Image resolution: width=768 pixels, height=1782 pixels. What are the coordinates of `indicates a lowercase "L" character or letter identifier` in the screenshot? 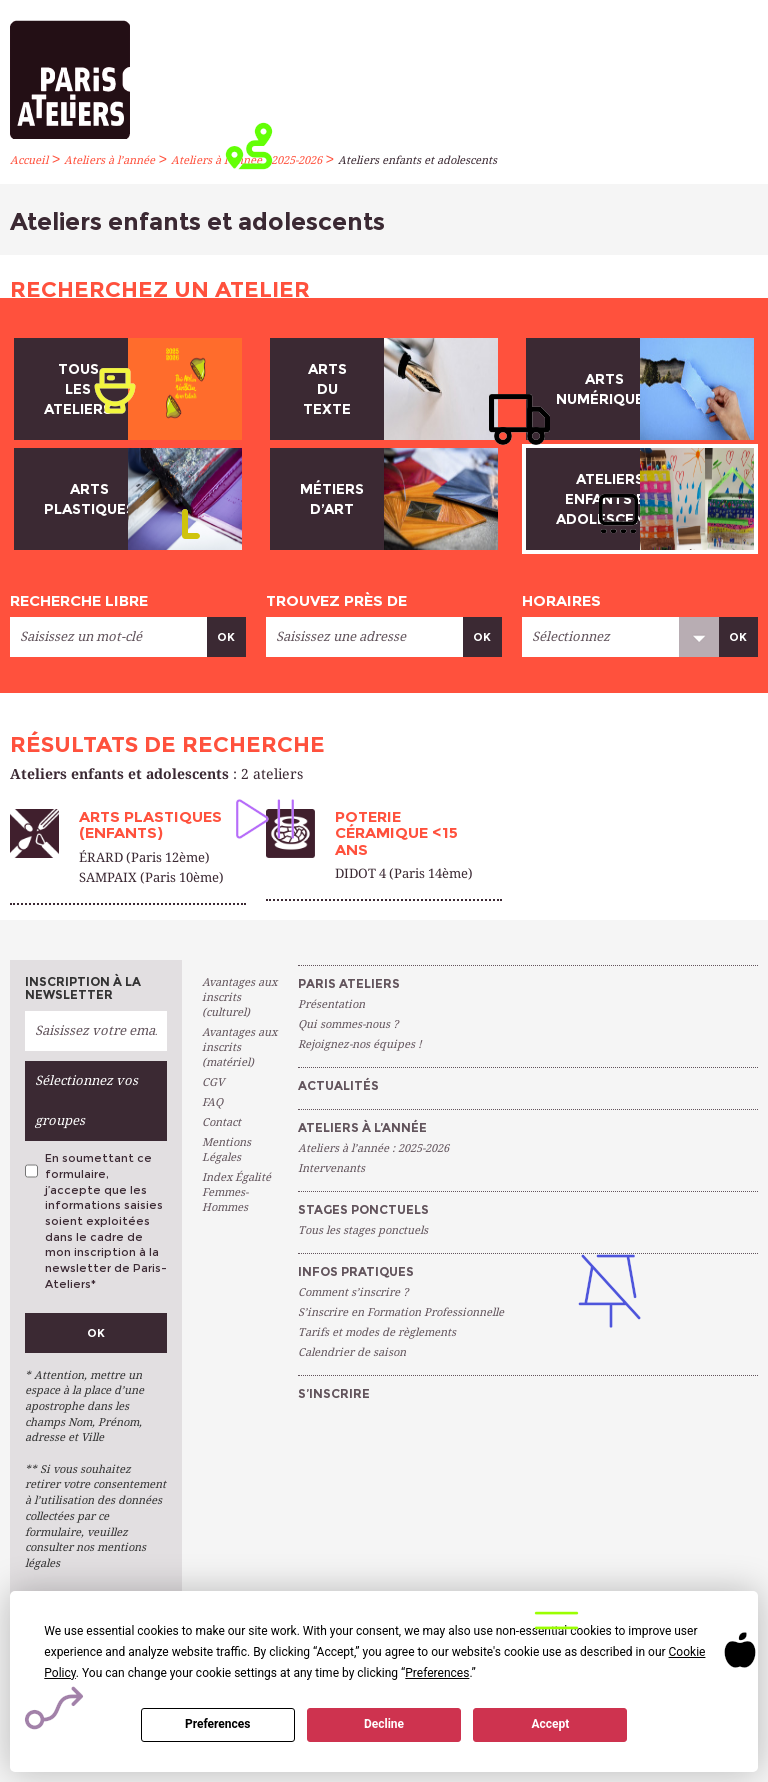 It's located at (191, 524).